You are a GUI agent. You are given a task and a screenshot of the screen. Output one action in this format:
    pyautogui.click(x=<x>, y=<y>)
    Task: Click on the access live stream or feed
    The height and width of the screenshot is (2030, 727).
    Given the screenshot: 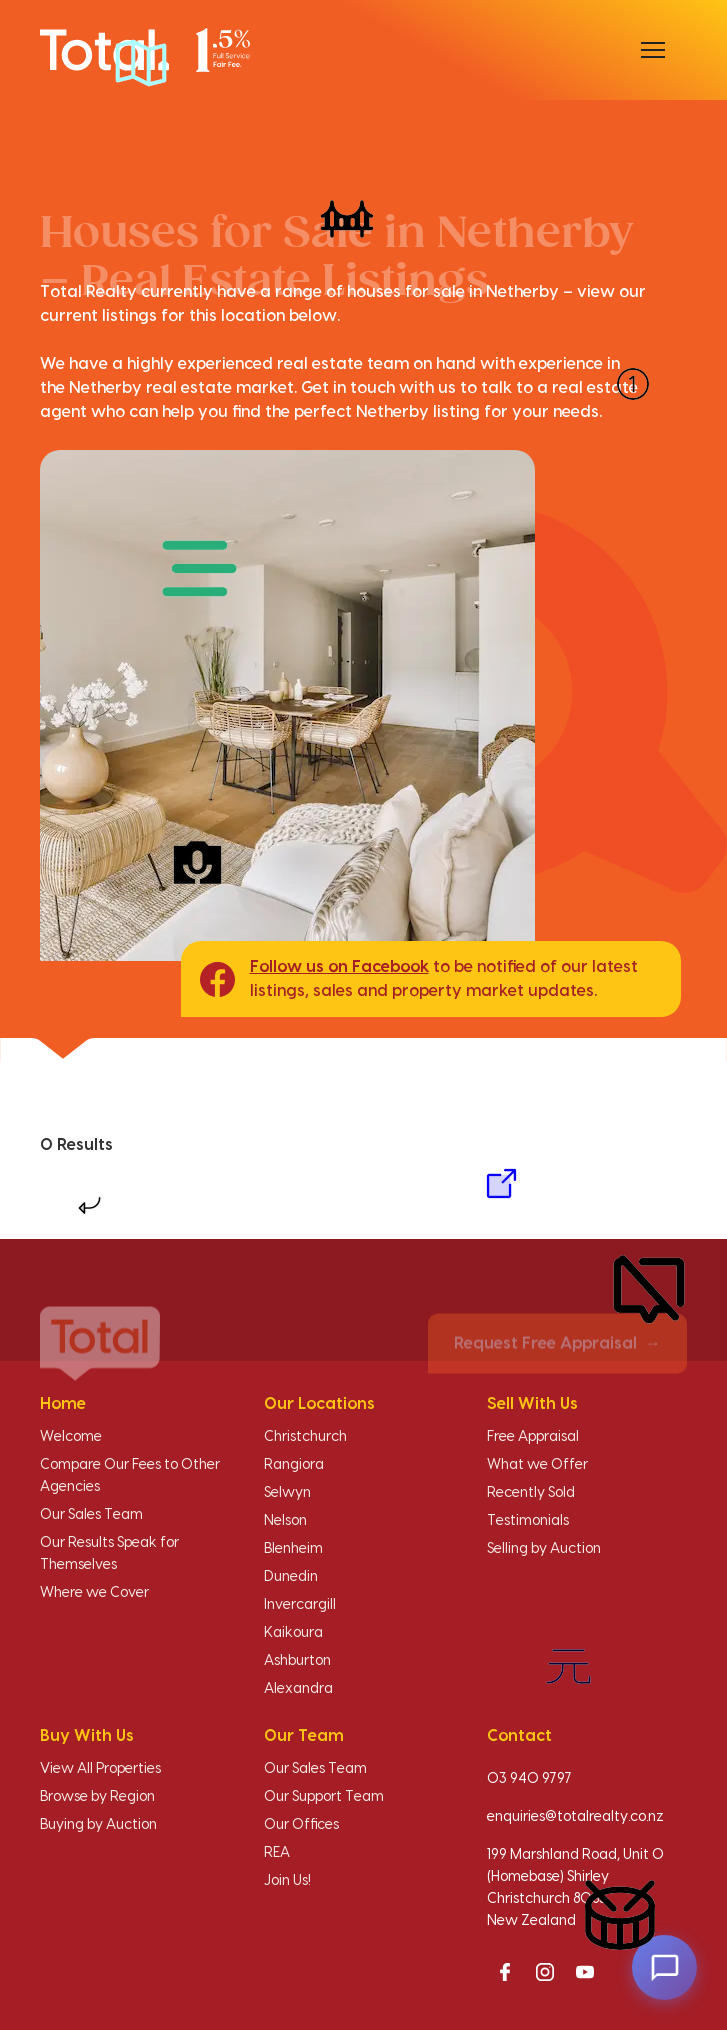 What is the action you would take?
    pyautogui.click(x=199, y=568)
    